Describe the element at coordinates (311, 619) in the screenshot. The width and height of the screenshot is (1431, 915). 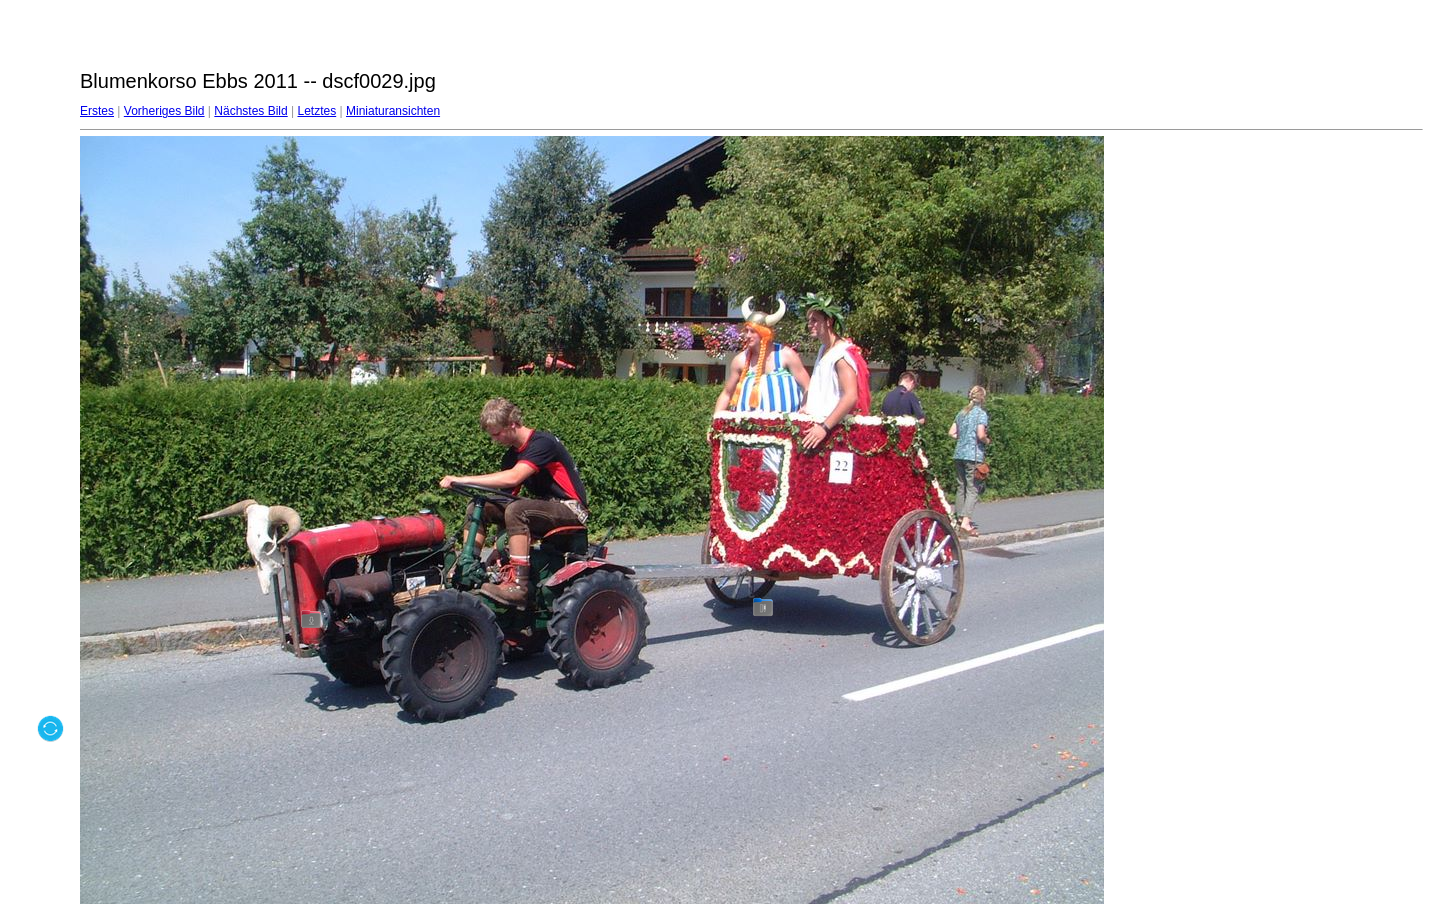
I see `open your downloads folder` at that location.